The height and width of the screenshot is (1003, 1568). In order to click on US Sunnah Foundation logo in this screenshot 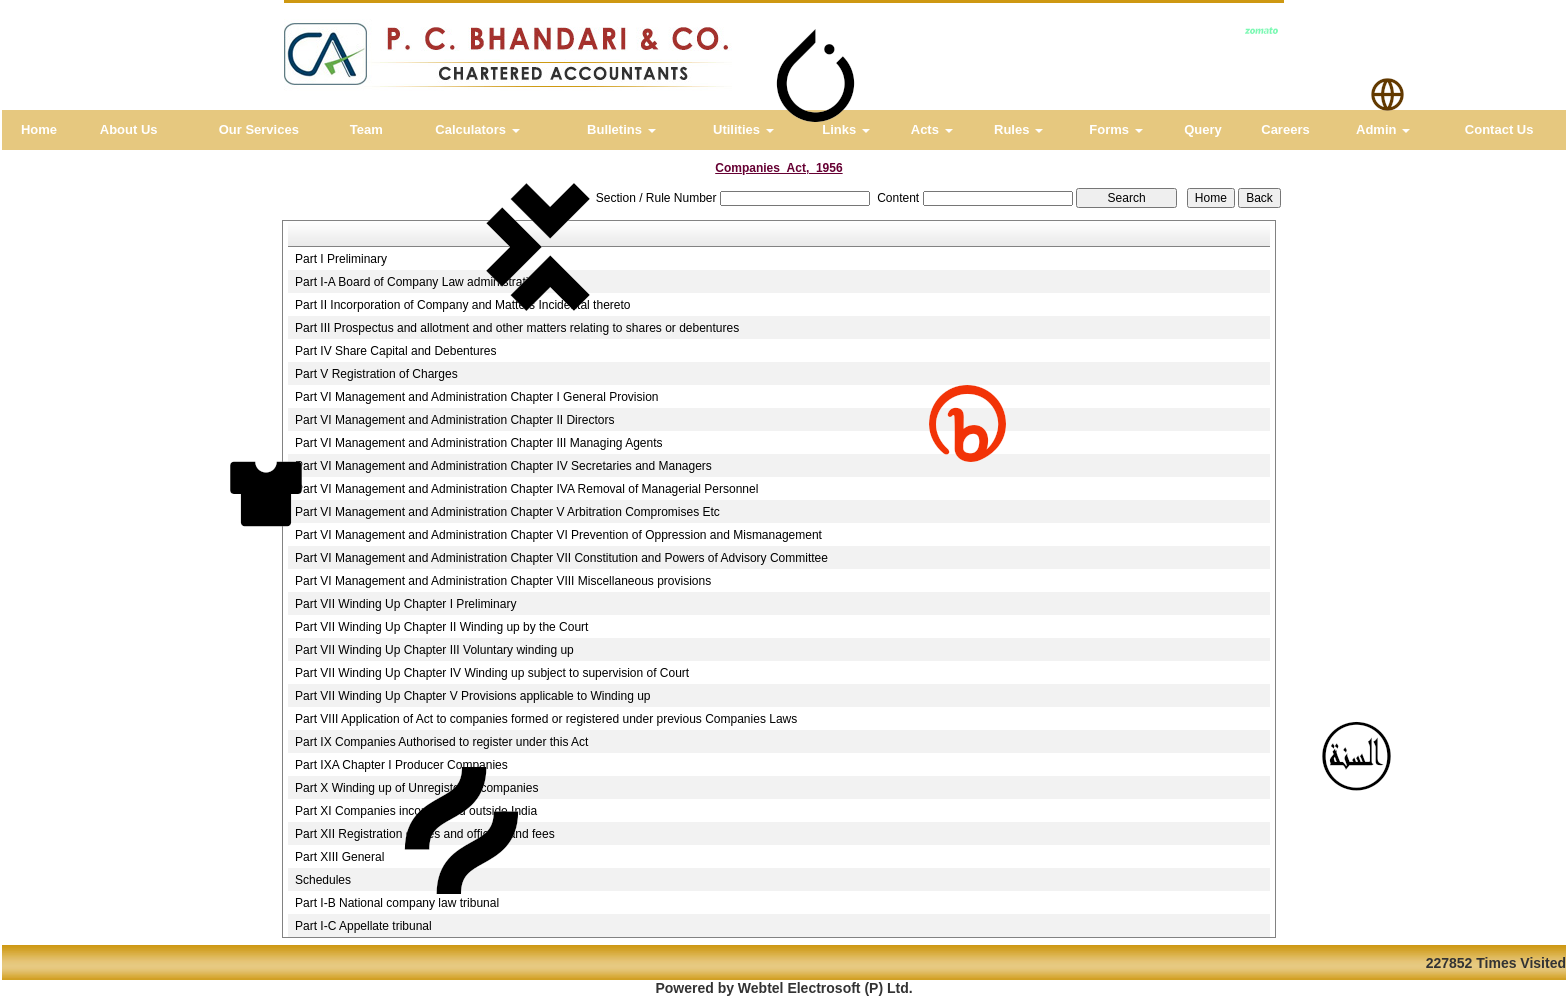, I will do `click(1356, 754)`.